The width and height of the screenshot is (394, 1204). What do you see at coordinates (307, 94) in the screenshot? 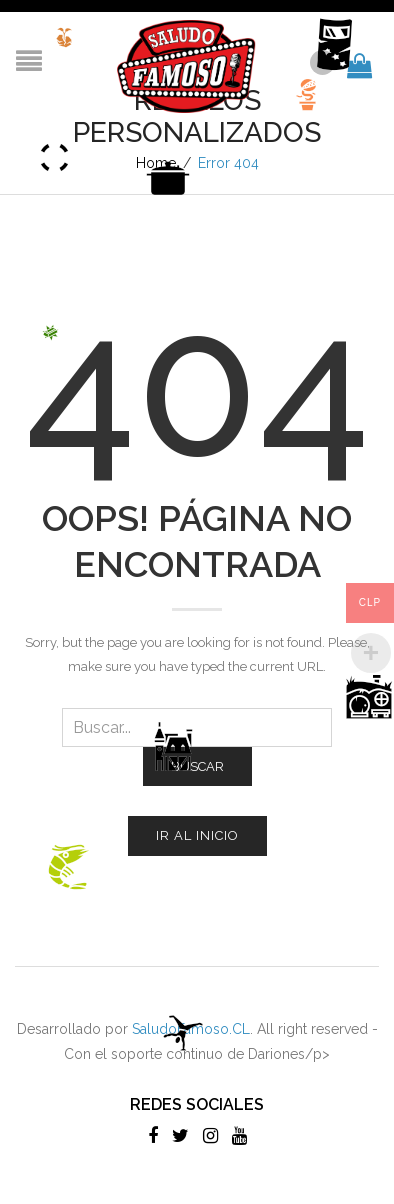
I see `represents a carnivorous plant item or creature in a game` at bounding box center [307, 94].